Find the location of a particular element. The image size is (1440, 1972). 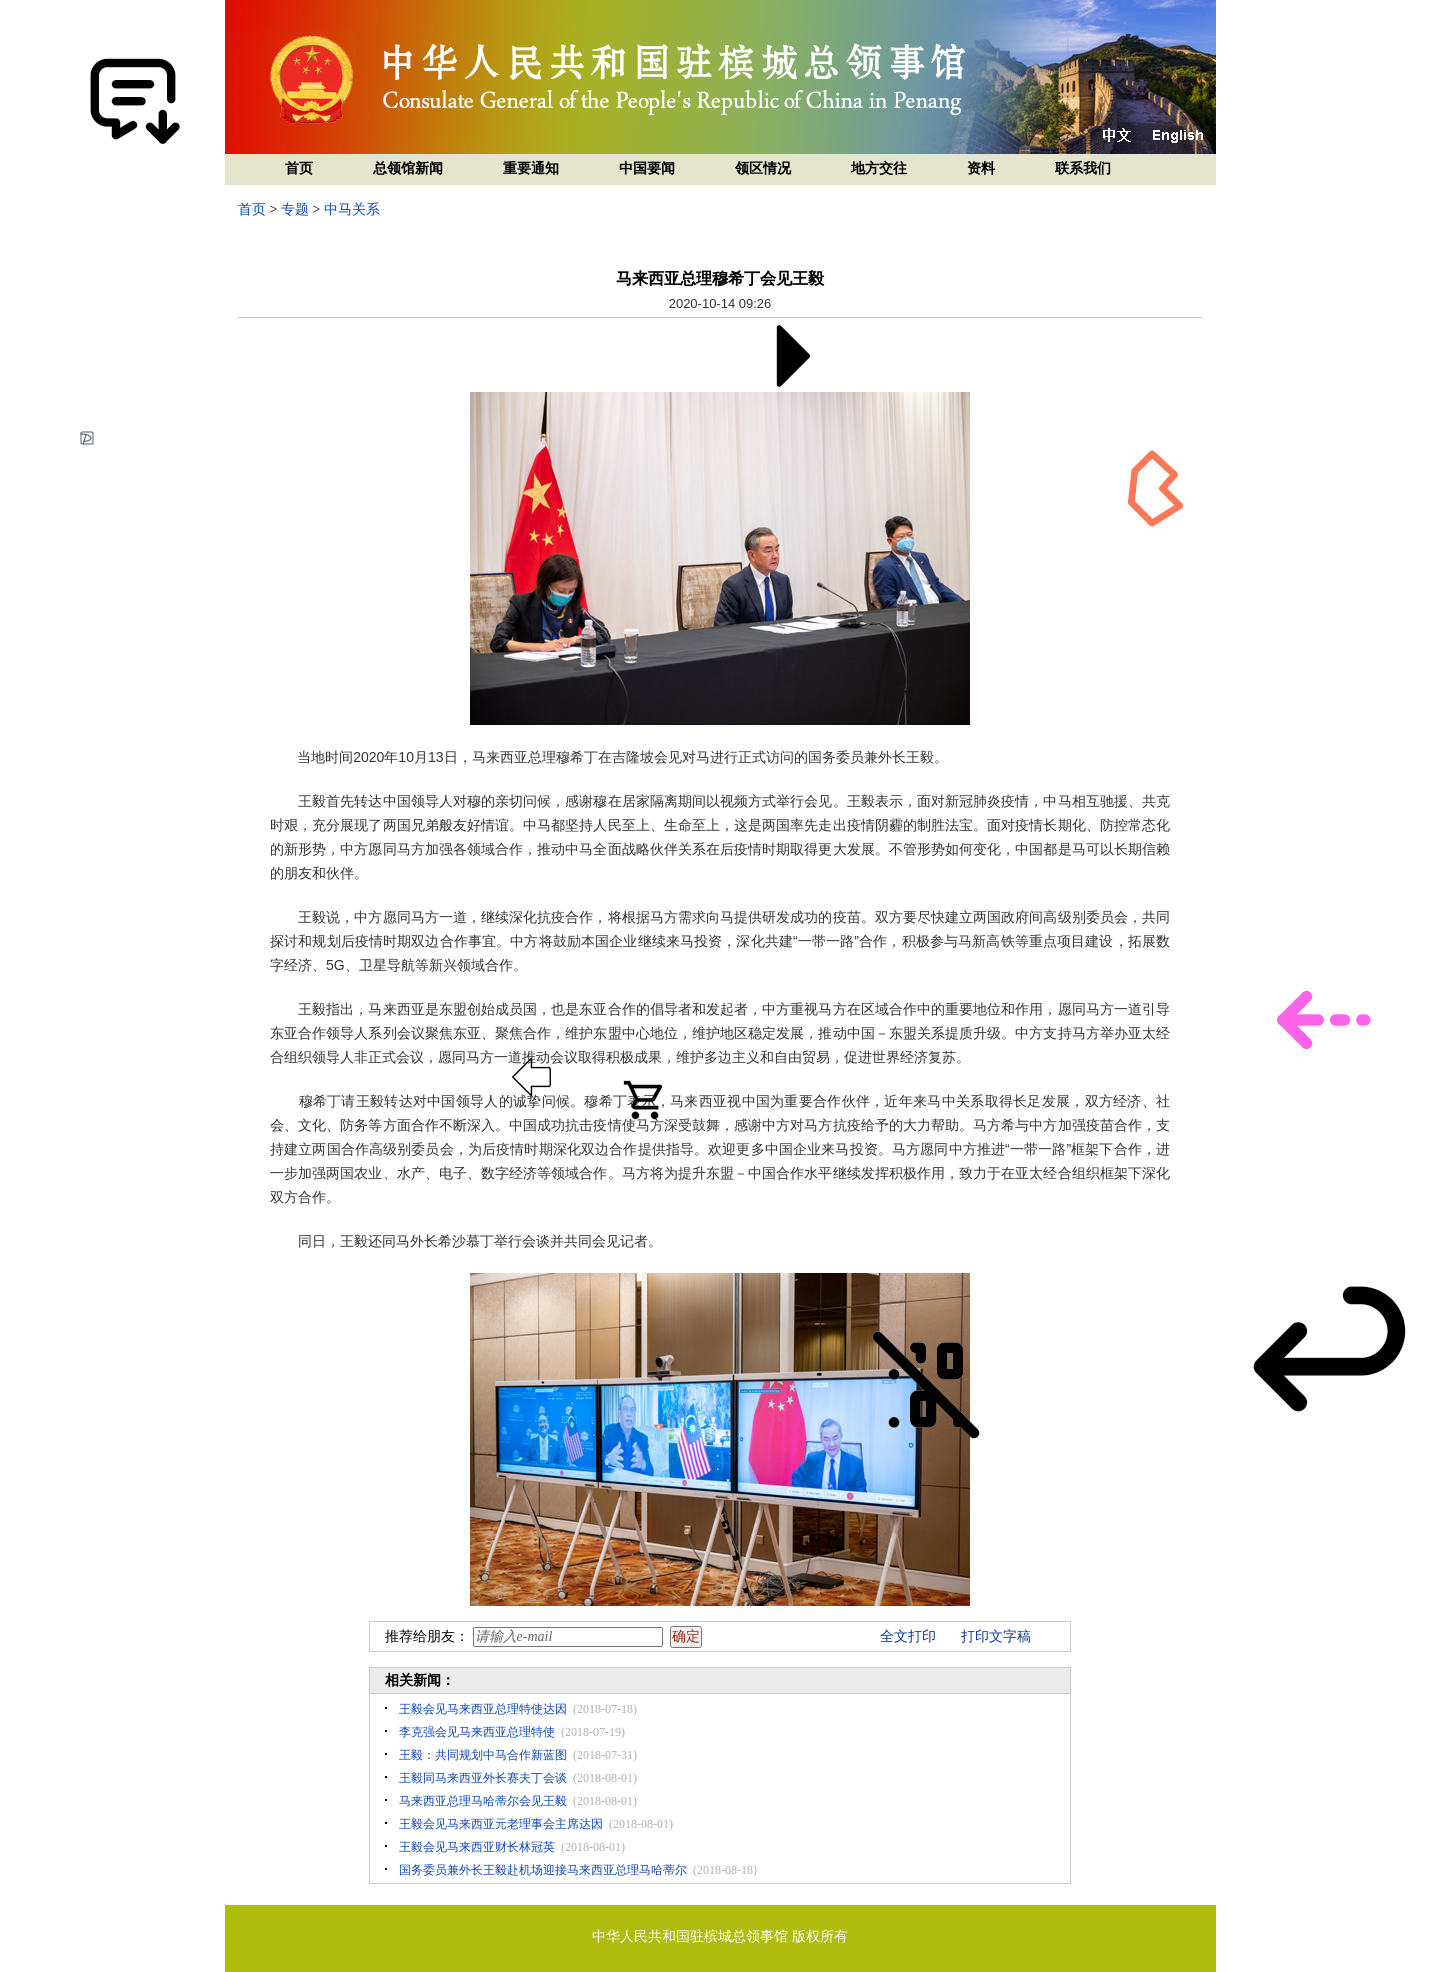

go back to previous step is located at coordinates (1324, 1020).